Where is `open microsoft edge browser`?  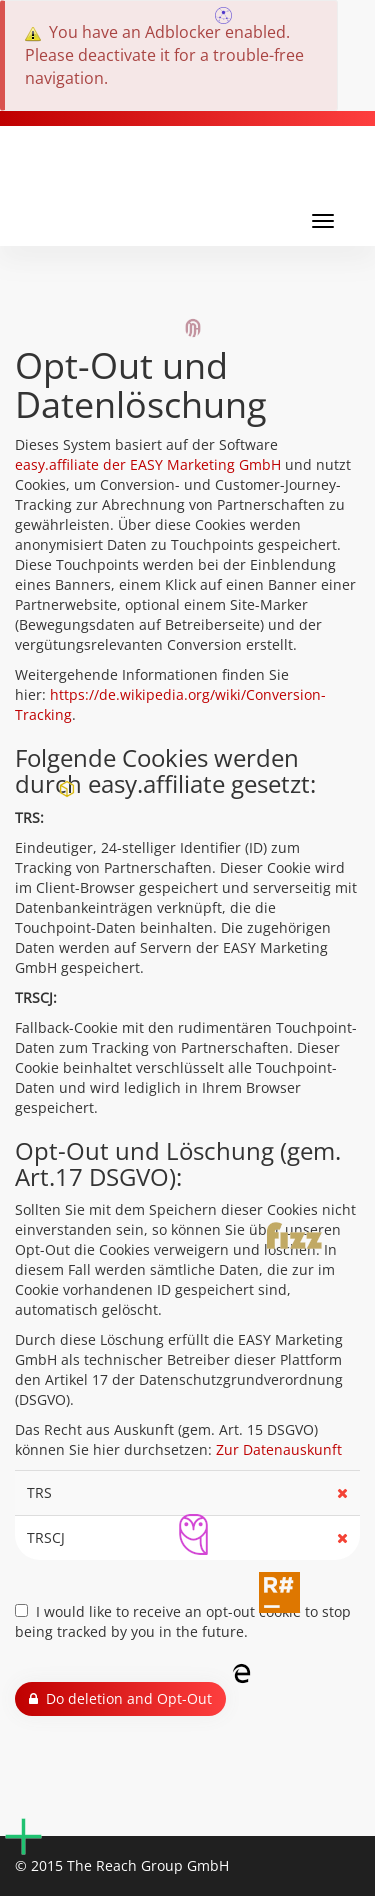 open microsoft edge browser is located at coordinates (241, 1673).